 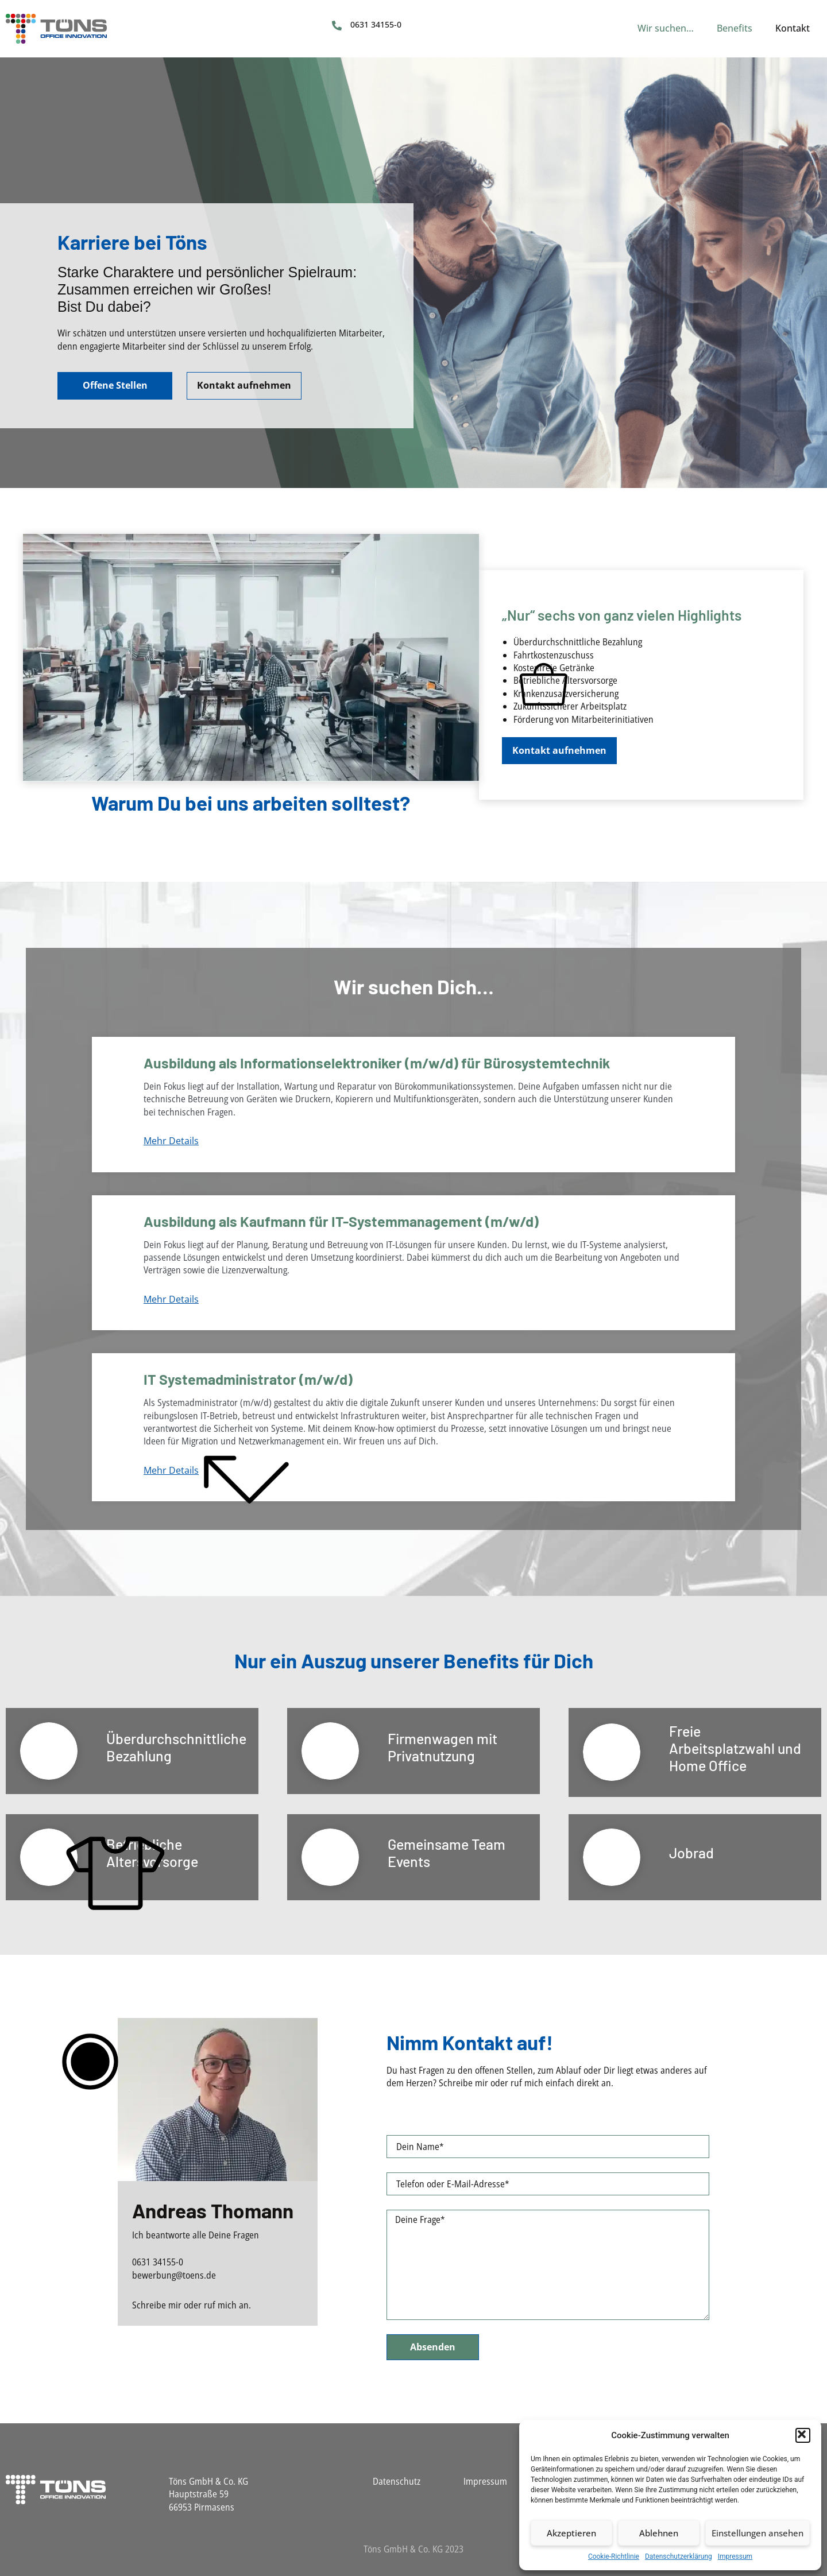 What do you see at coordinates (246, 1477) in the screenshot?
I see `go back or return to previous screen` at bounding box center [246, 1477].